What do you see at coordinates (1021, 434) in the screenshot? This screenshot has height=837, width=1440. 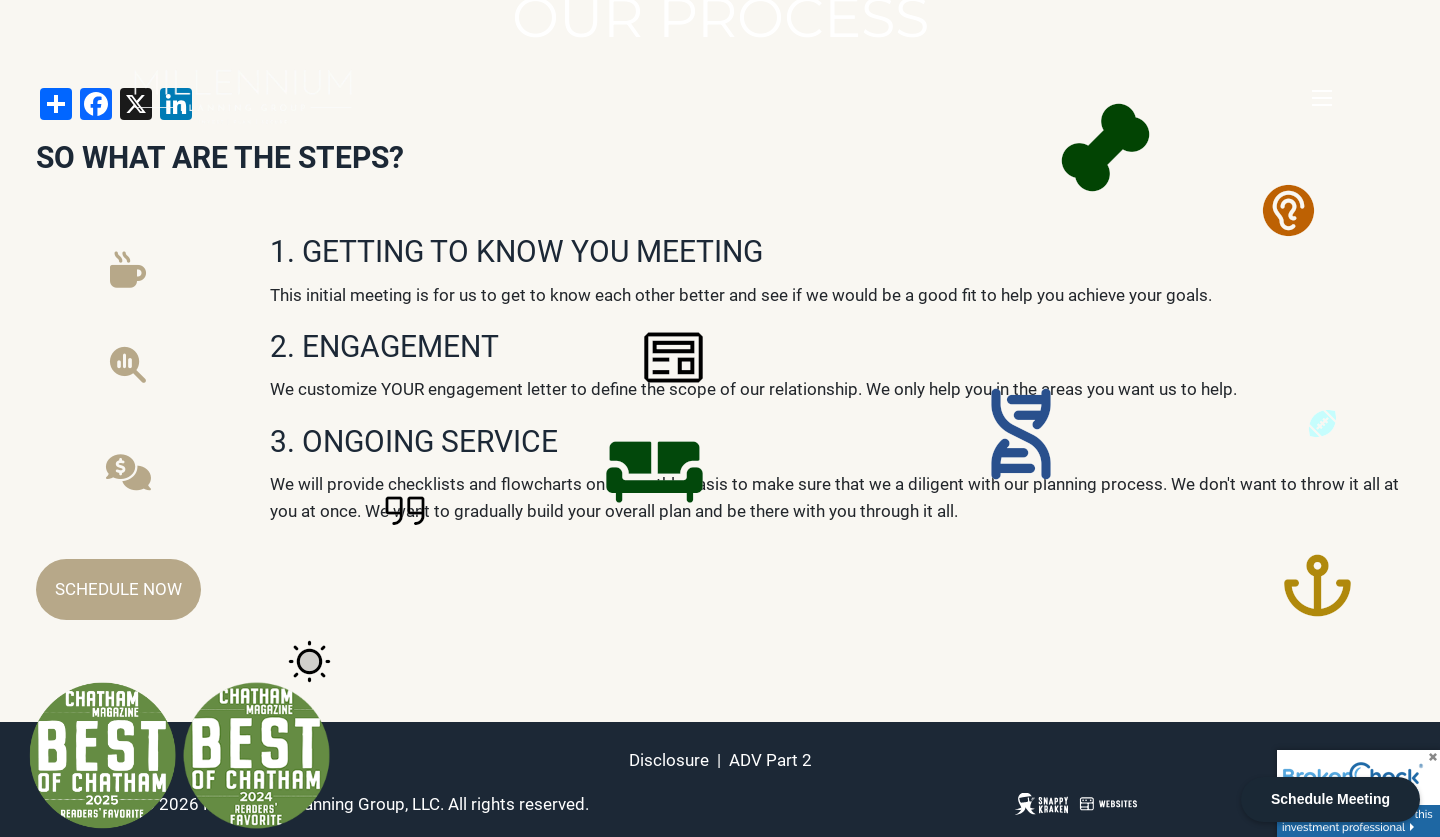 I see `access genetics or biological data` at bounding box center [1021, 434].